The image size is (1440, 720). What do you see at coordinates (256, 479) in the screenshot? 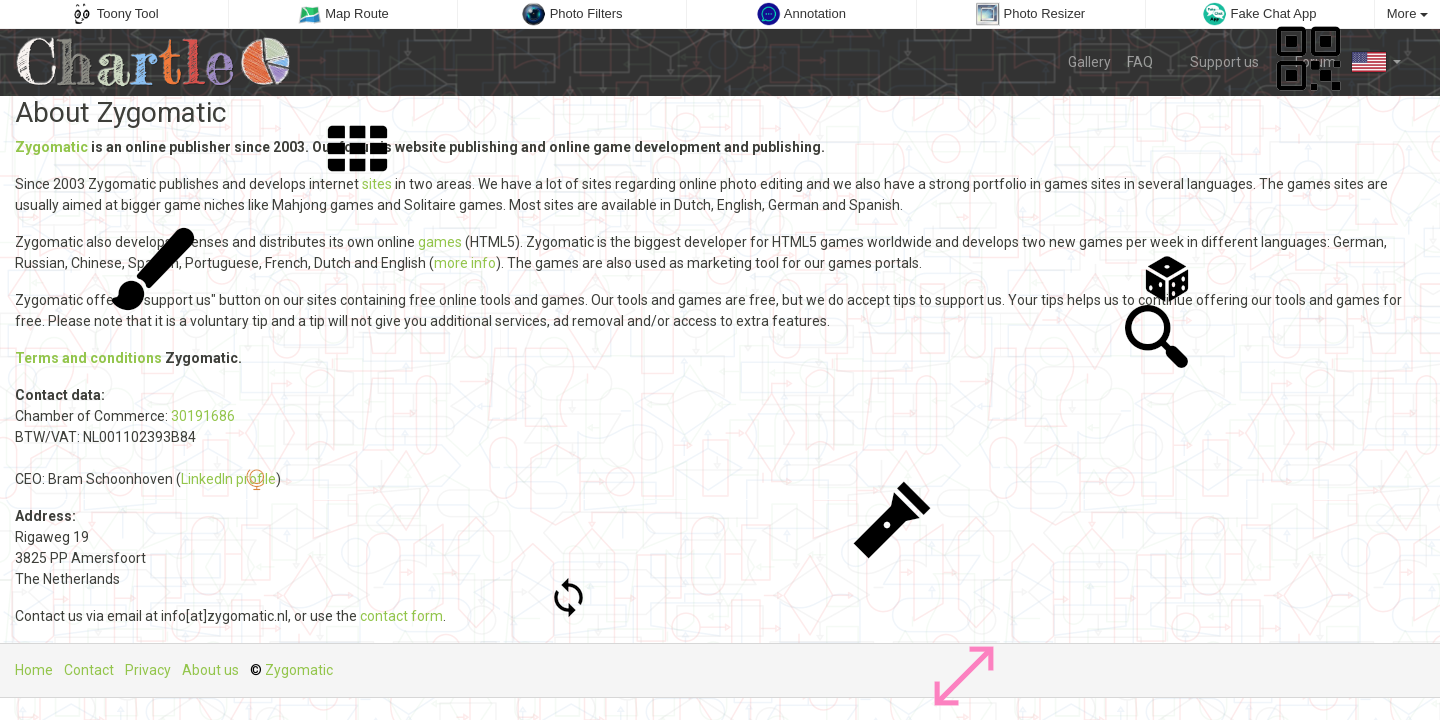
I see `access global or international settings` at bounding box center [256, 479].